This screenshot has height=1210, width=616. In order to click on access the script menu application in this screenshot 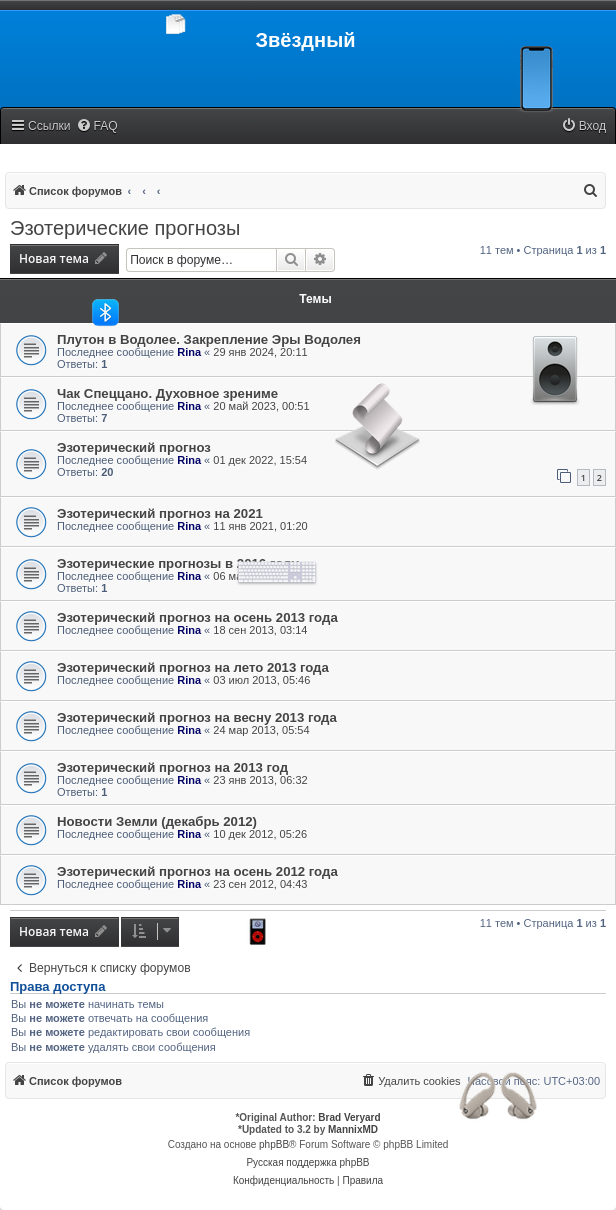, I will do `click(377, 425)`.